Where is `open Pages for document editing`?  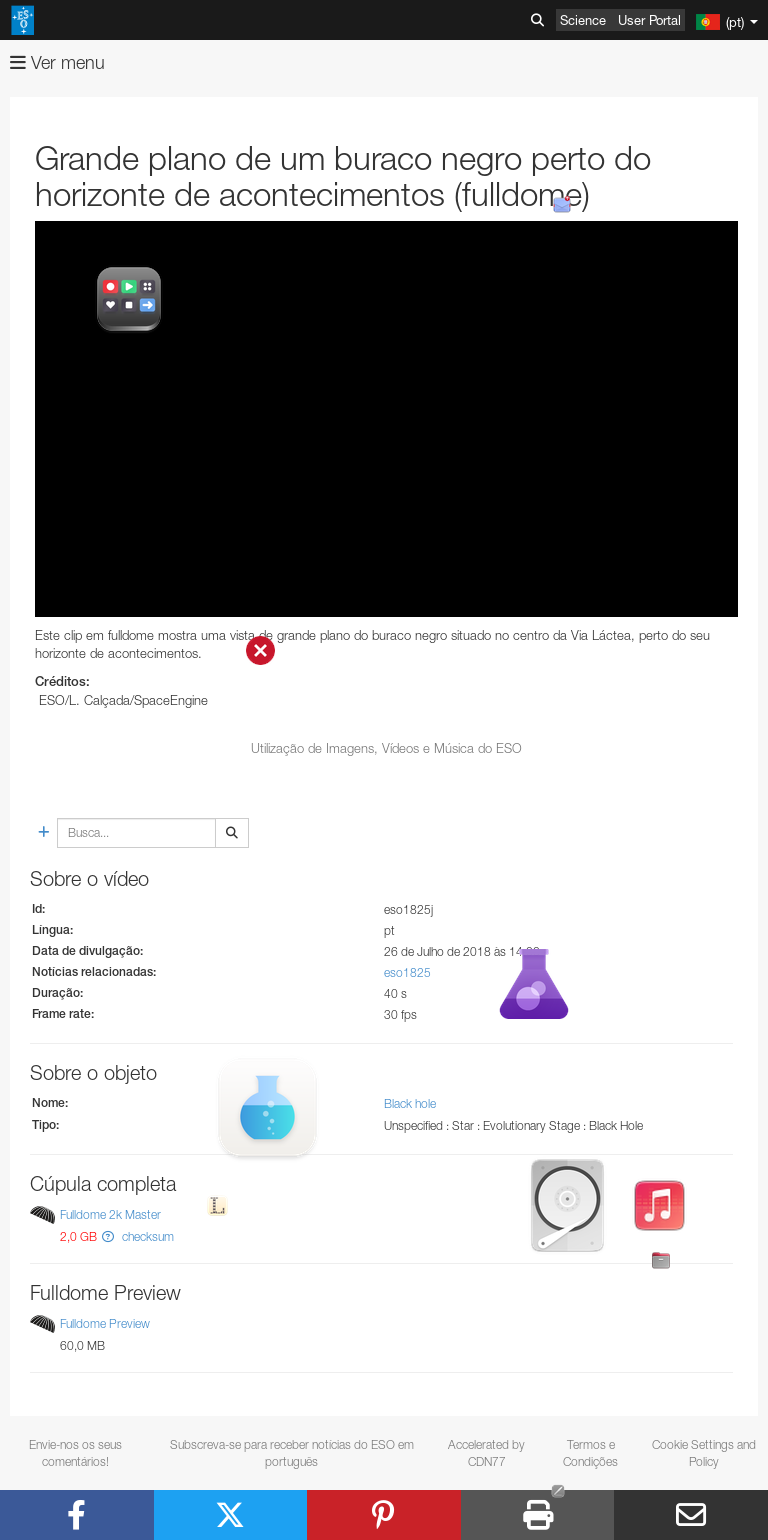 open Pages for document editing is located at coordinates (558, 1491).